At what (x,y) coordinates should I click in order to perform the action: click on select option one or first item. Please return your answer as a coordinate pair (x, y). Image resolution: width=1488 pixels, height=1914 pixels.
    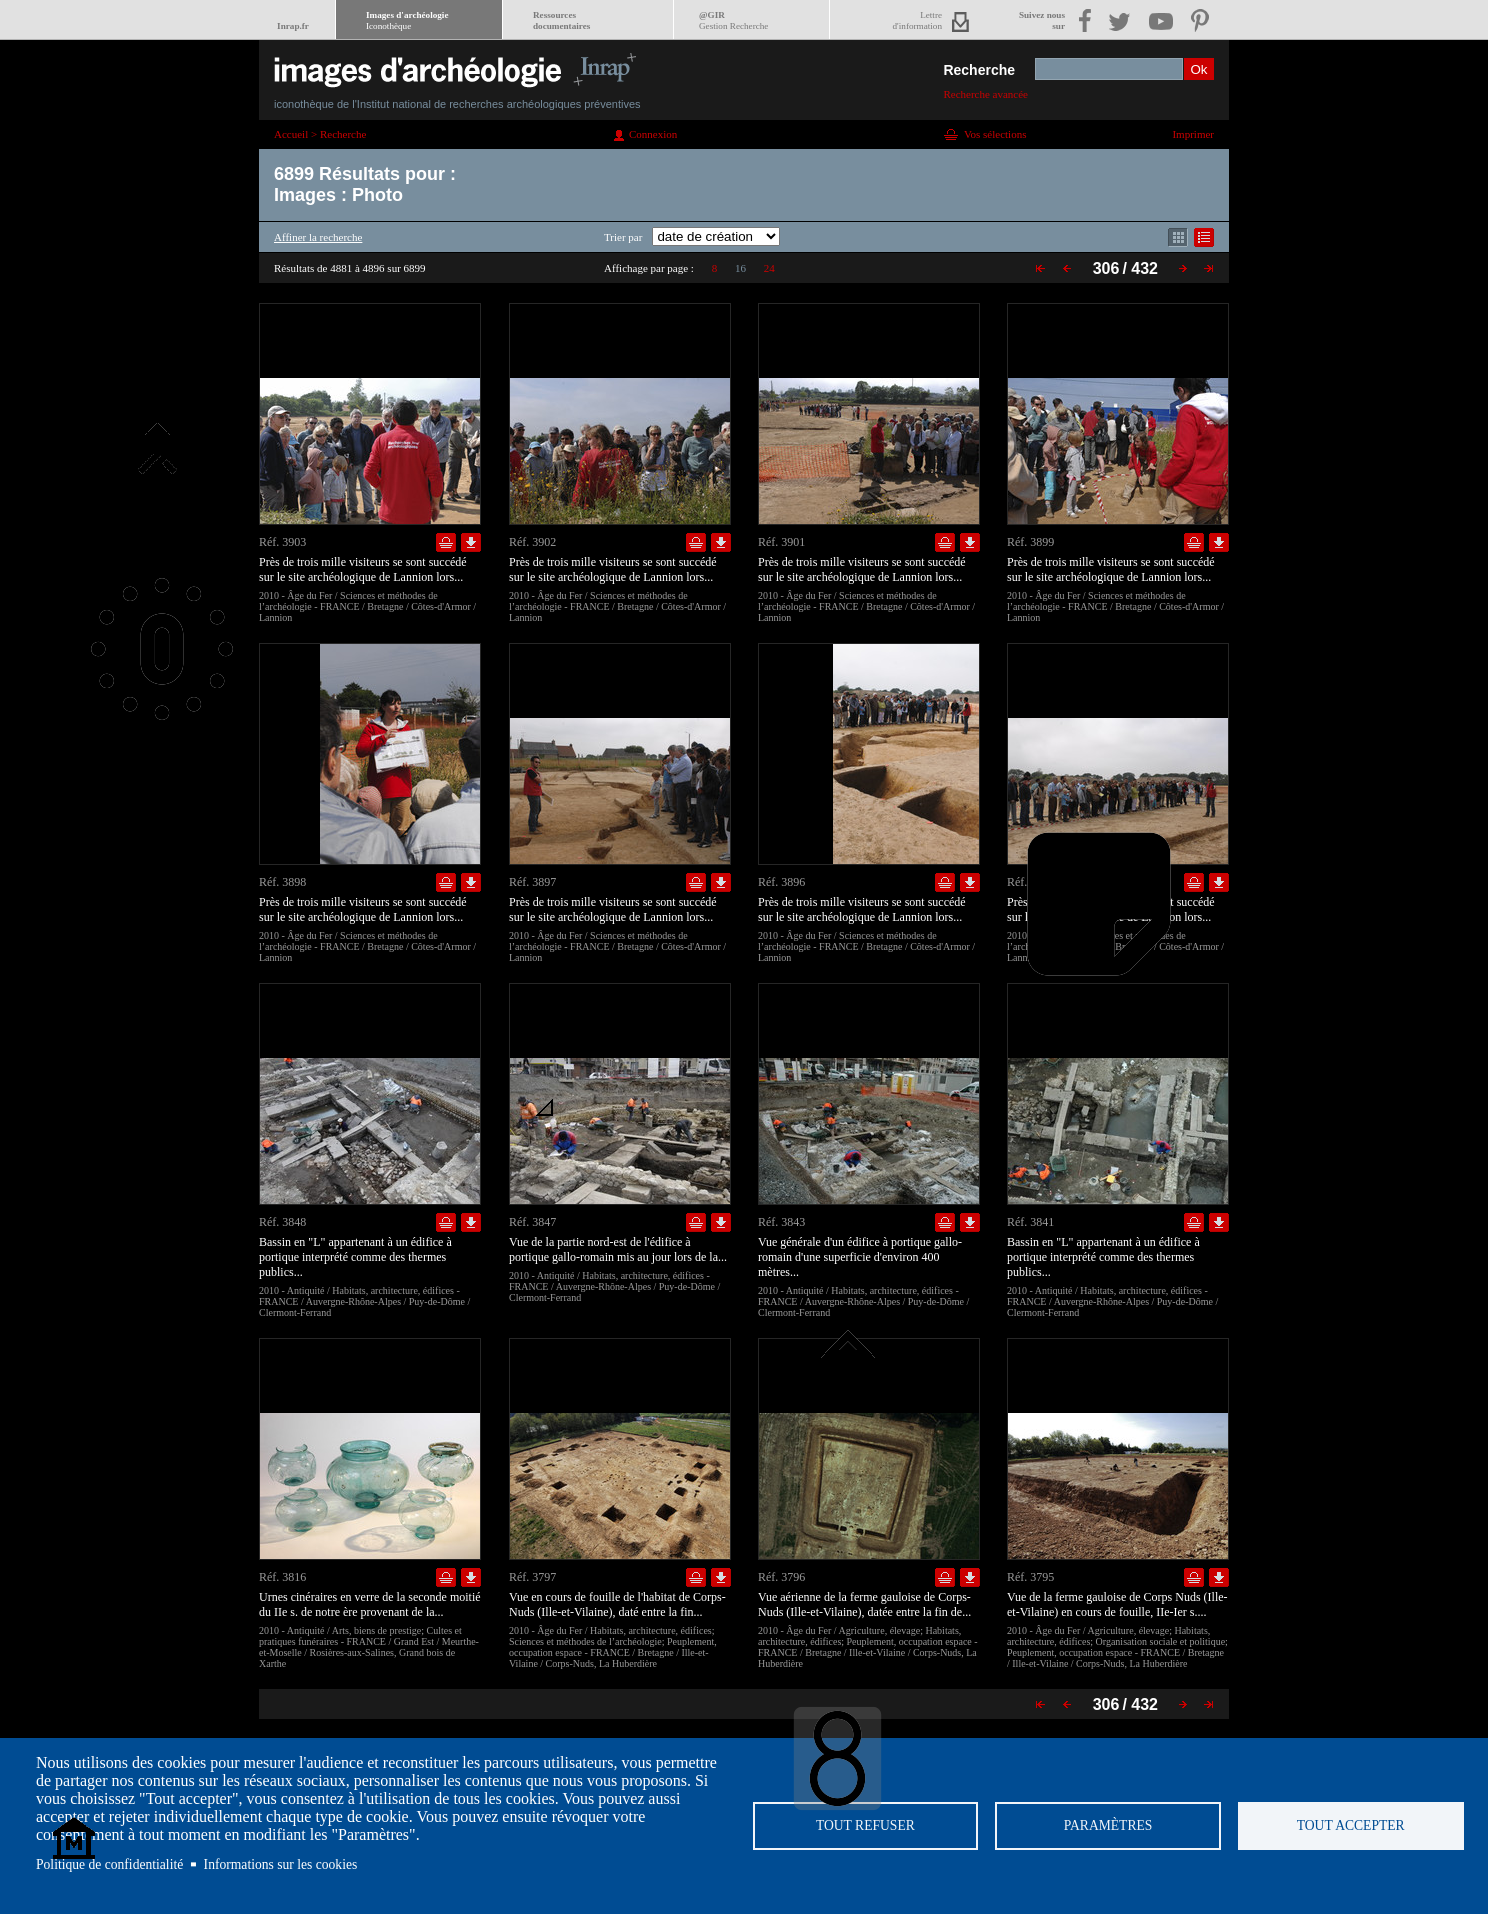
    Looking at the image, I should click on (36, 925).